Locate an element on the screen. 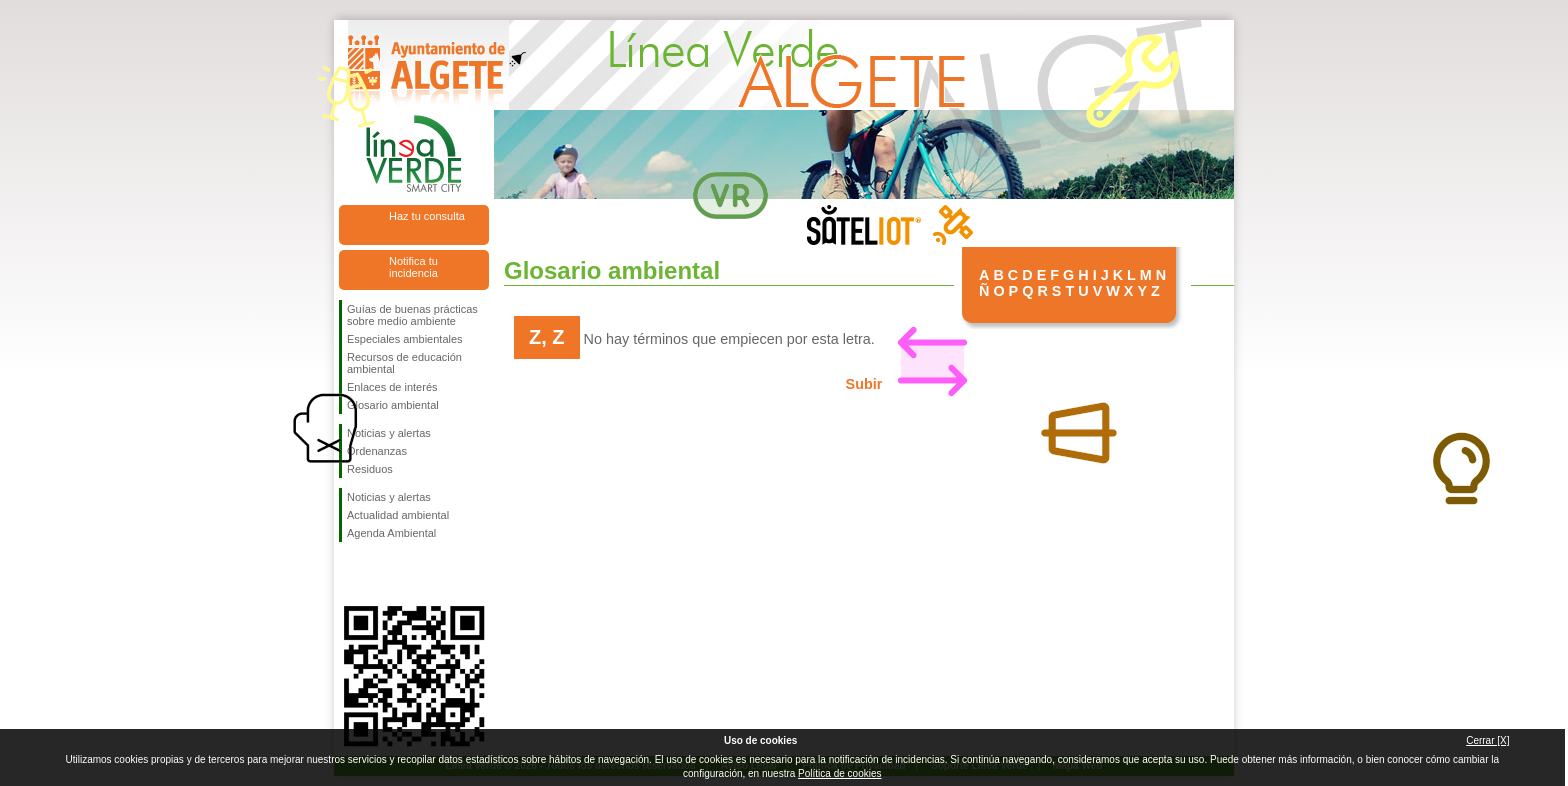 This screenshot has width=1568, height=786. celebrate a milestone or achievement is located at coordinates (348, 96).